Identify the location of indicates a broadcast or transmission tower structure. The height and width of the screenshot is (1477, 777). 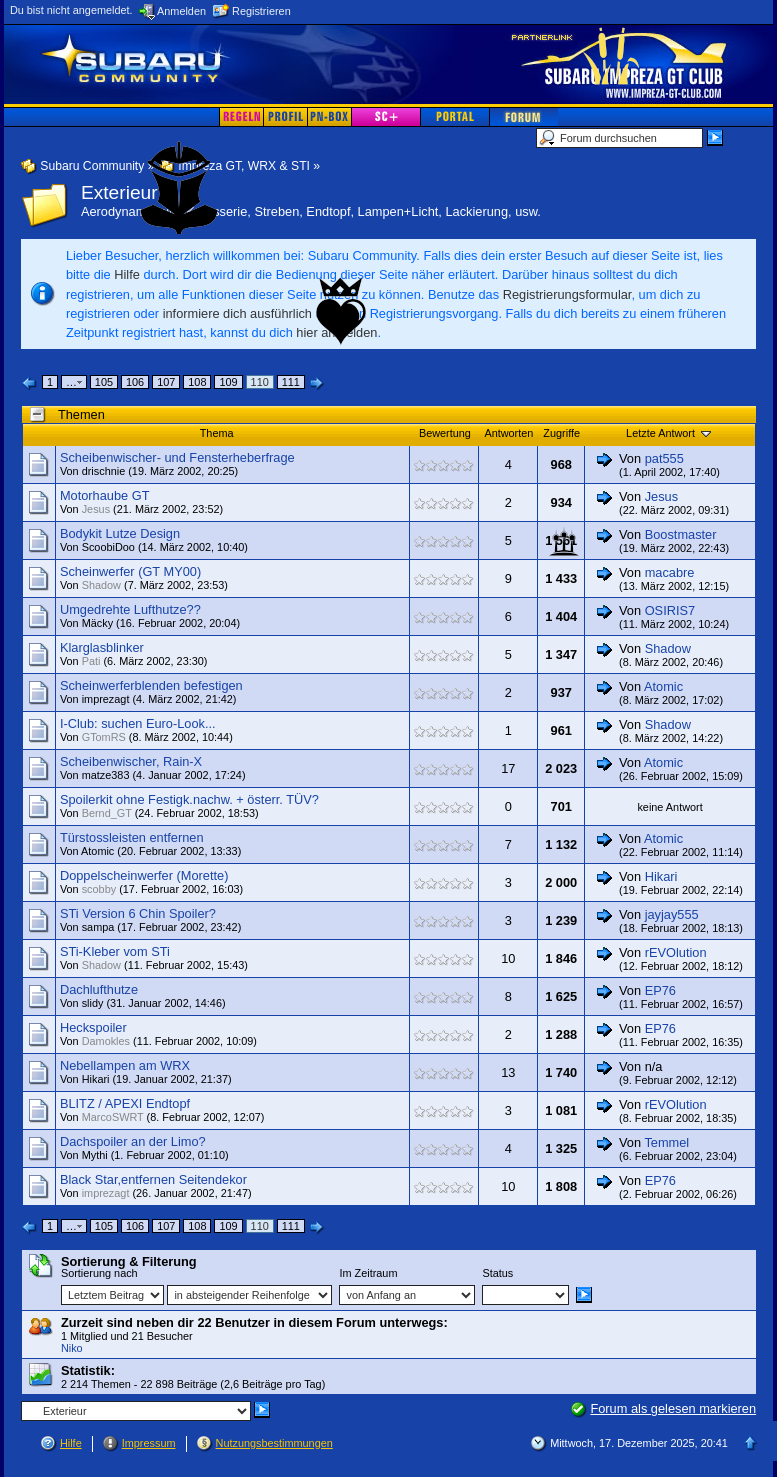
(564, 541).